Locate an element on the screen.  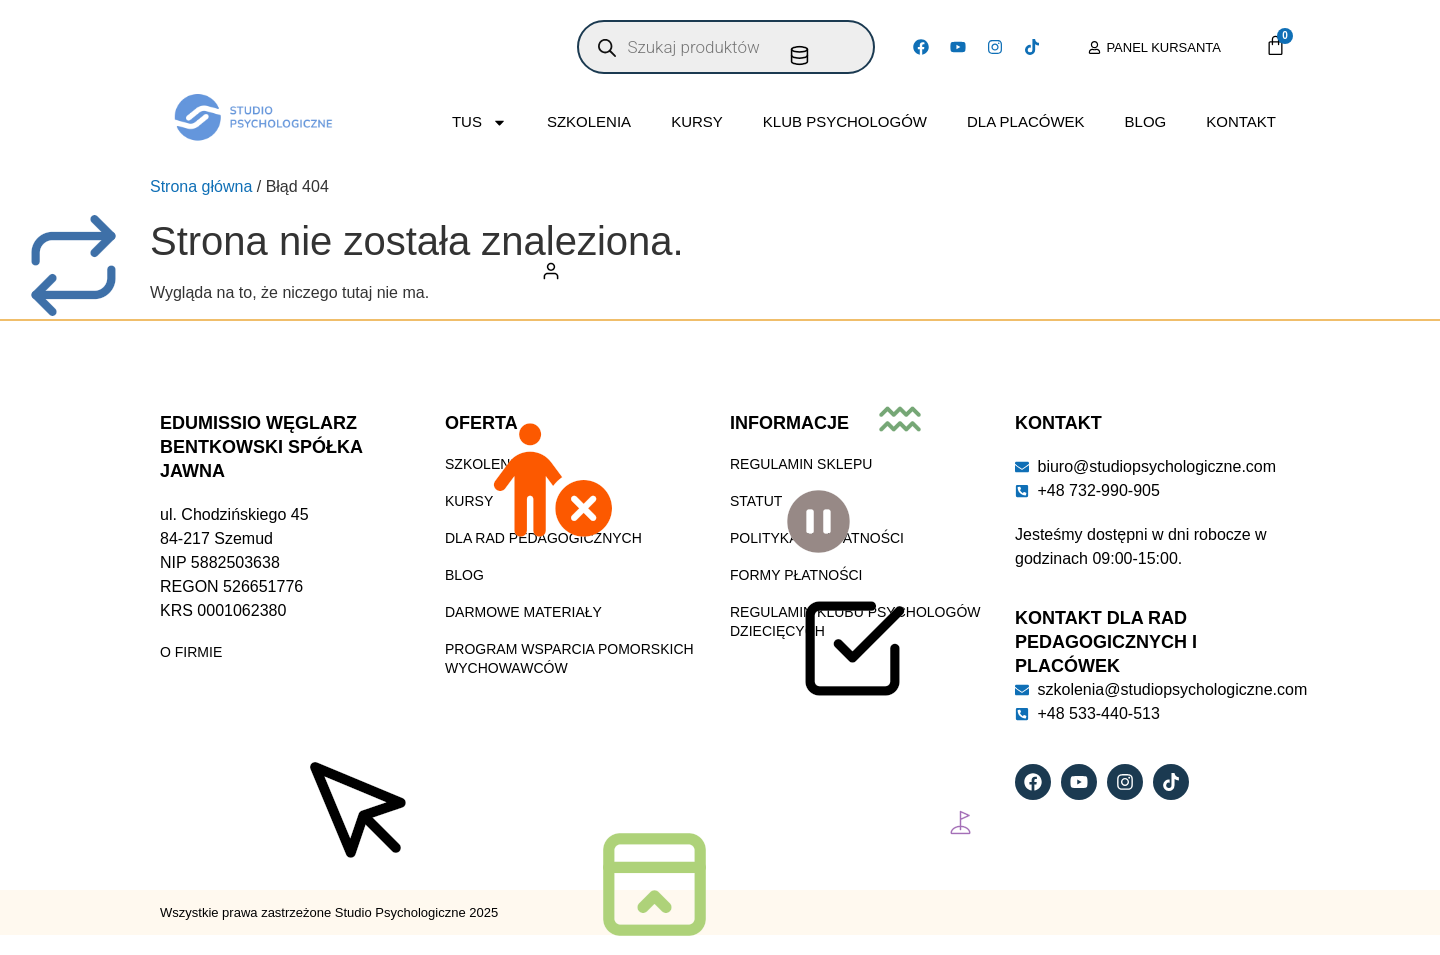
view golf course locations or tee times is located at coordinates (960, 822).